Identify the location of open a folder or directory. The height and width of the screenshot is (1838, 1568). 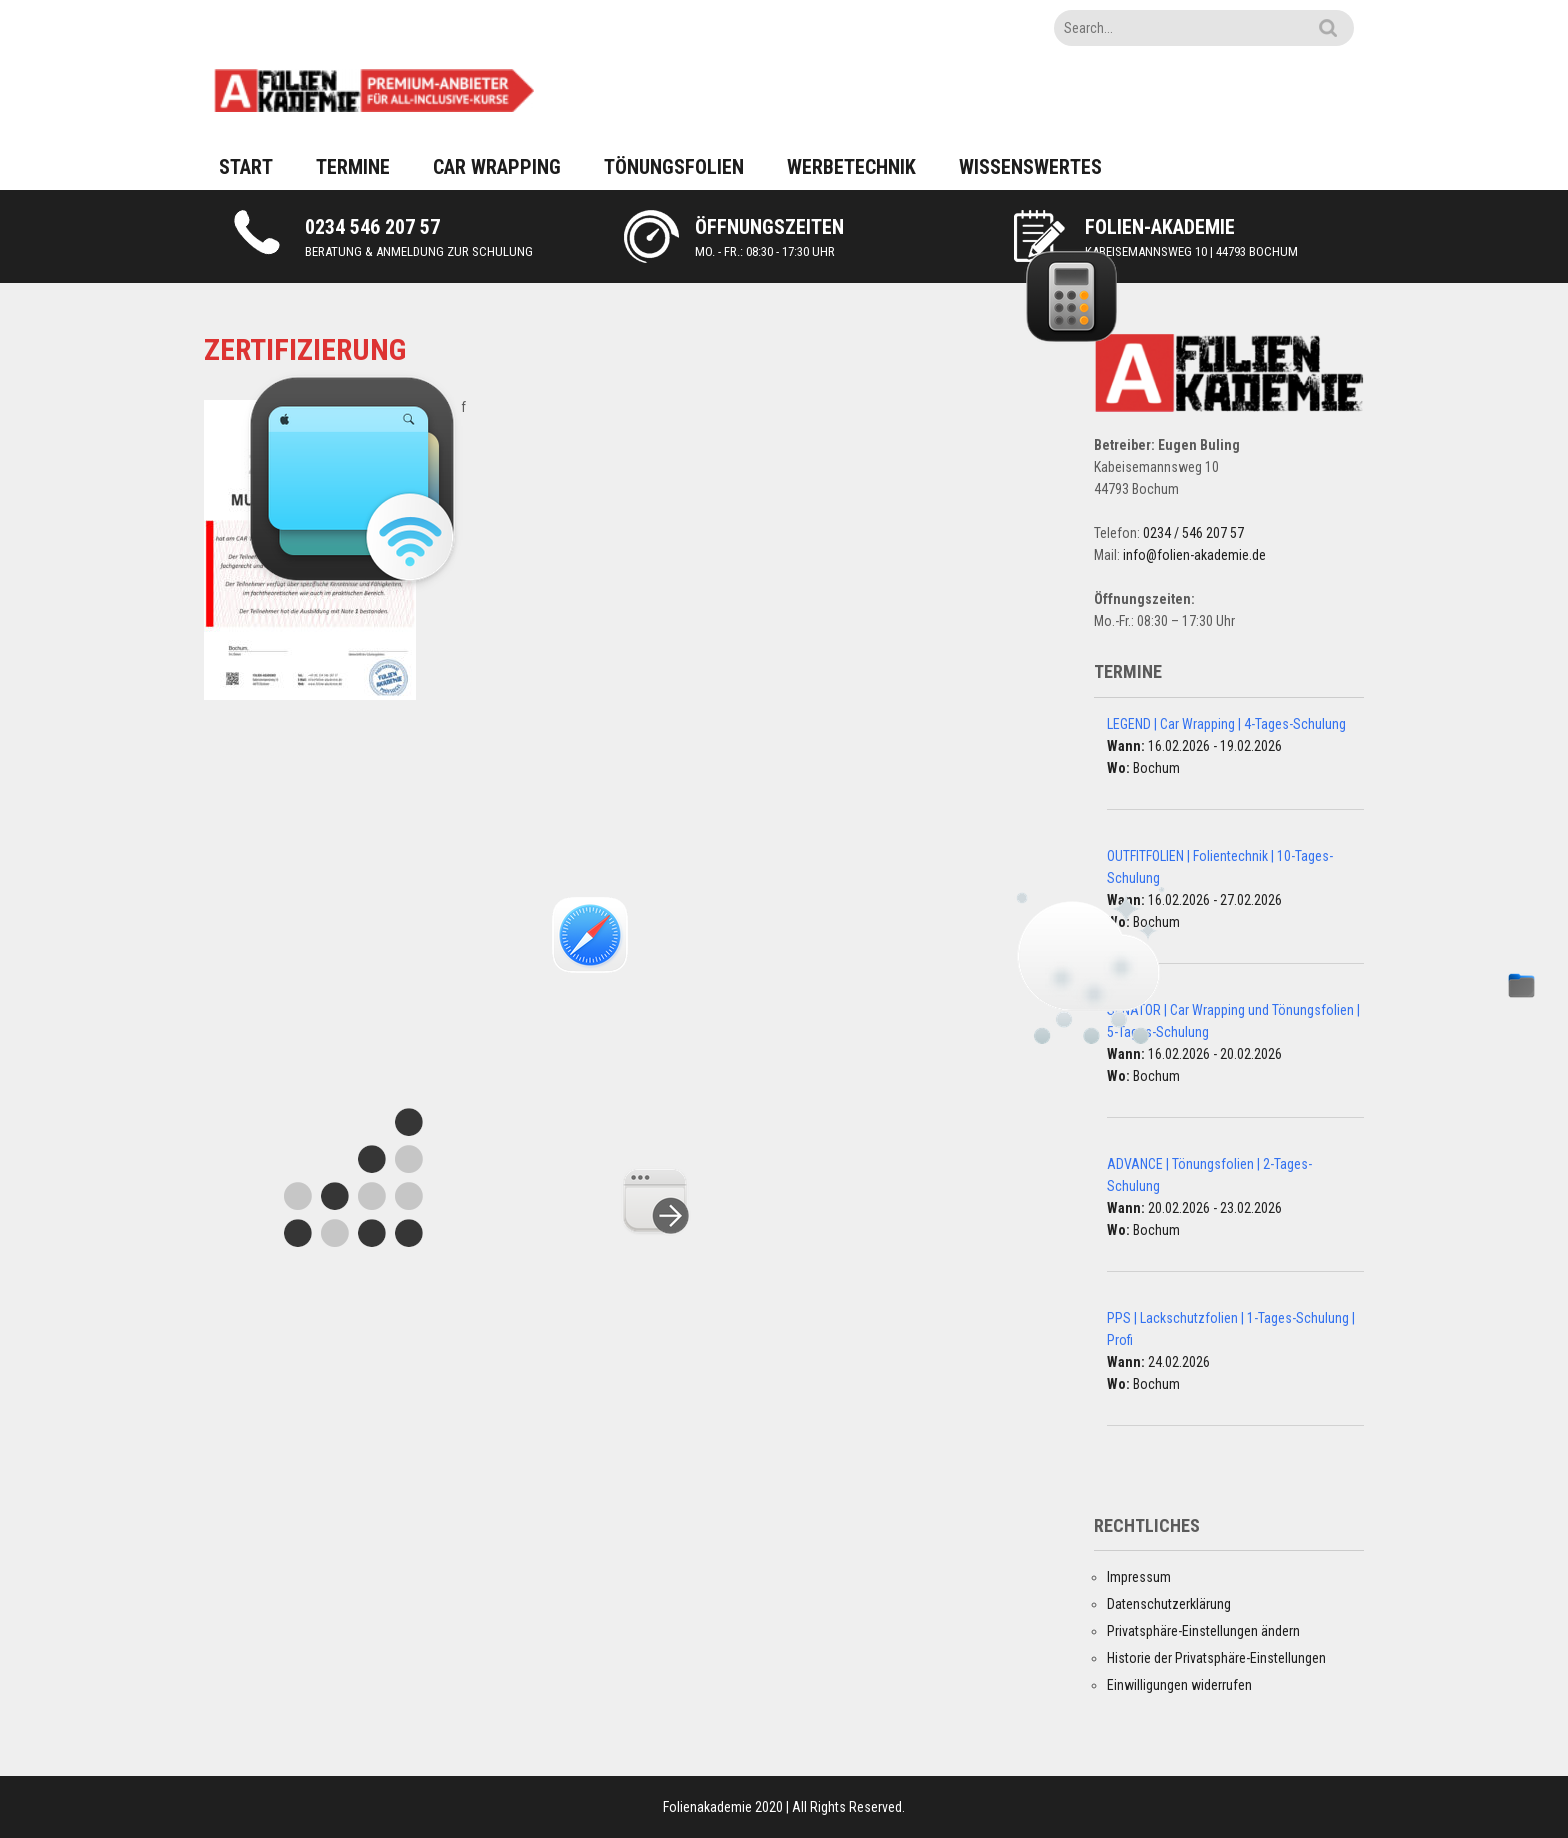
(1521, 985).